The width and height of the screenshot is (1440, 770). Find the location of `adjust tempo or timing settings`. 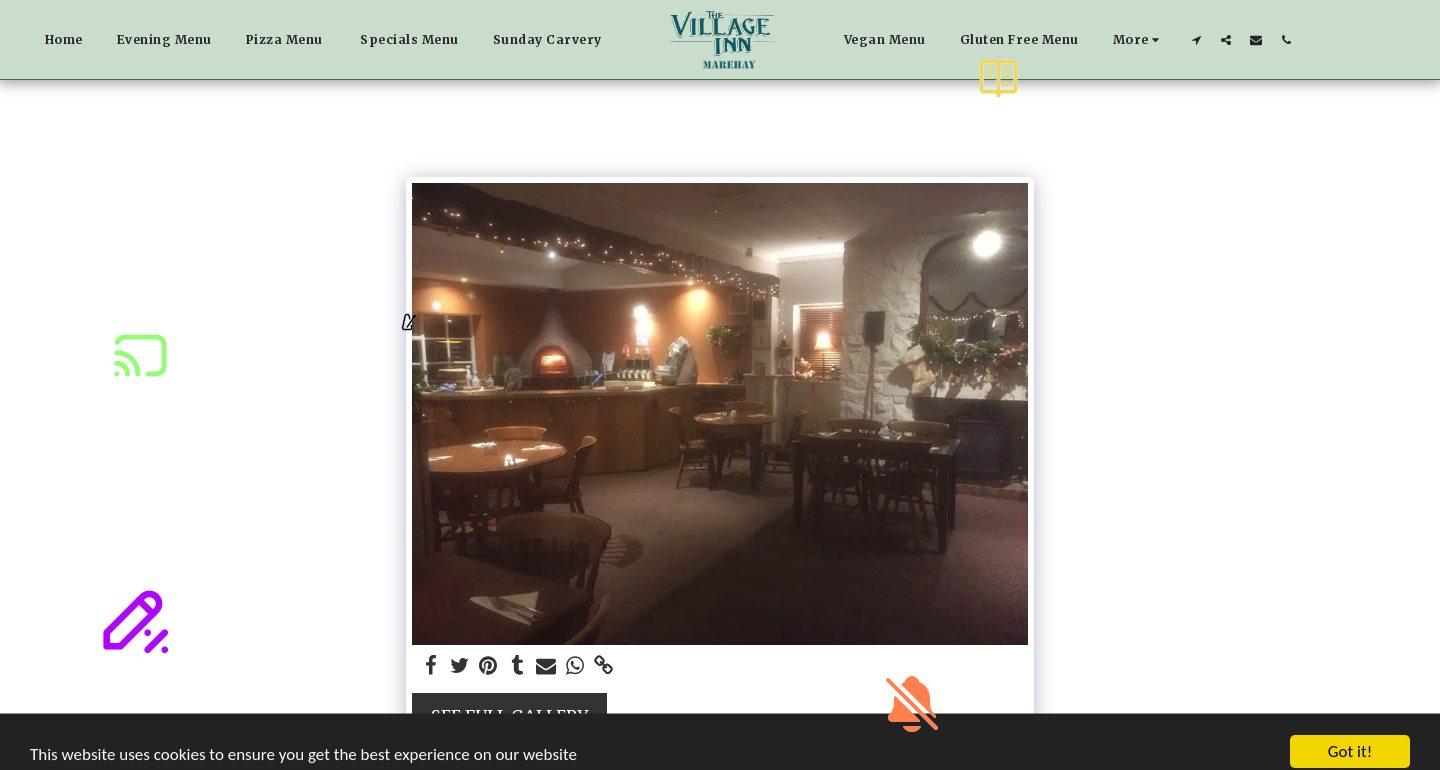

adjust tempo or timing settings is located at coordinates (408, 322).